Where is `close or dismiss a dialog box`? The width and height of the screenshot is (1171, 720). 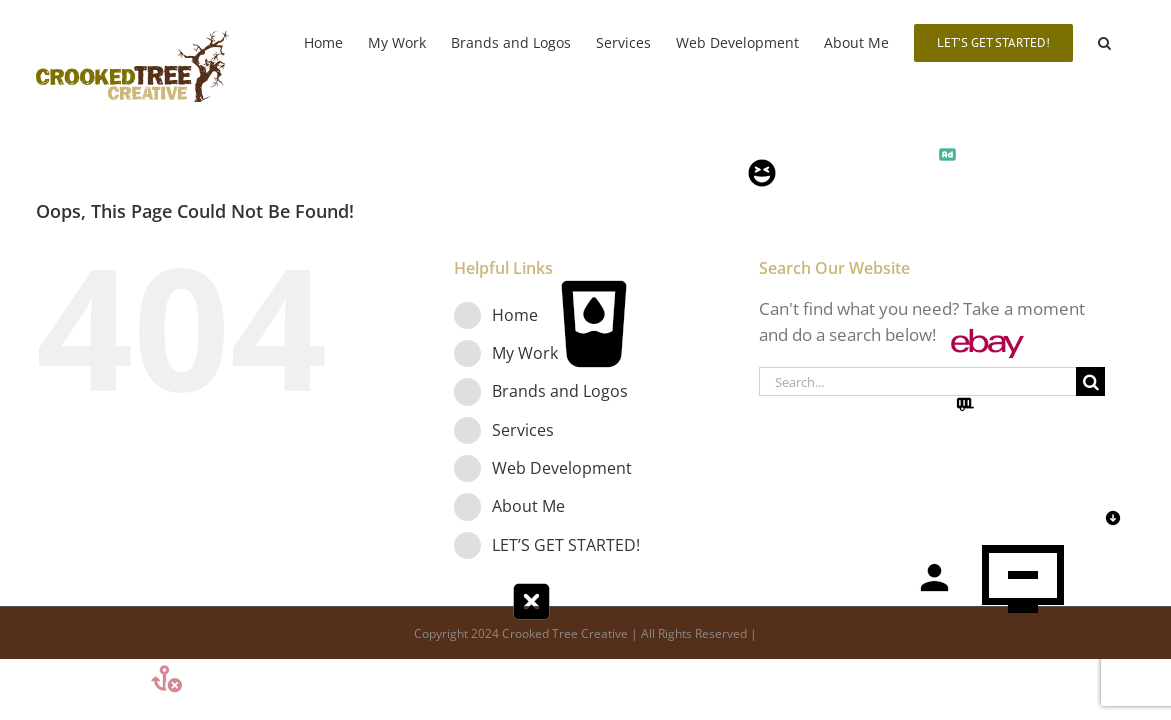
close or dismiss a dialog box is located at coordinates (531, 601).